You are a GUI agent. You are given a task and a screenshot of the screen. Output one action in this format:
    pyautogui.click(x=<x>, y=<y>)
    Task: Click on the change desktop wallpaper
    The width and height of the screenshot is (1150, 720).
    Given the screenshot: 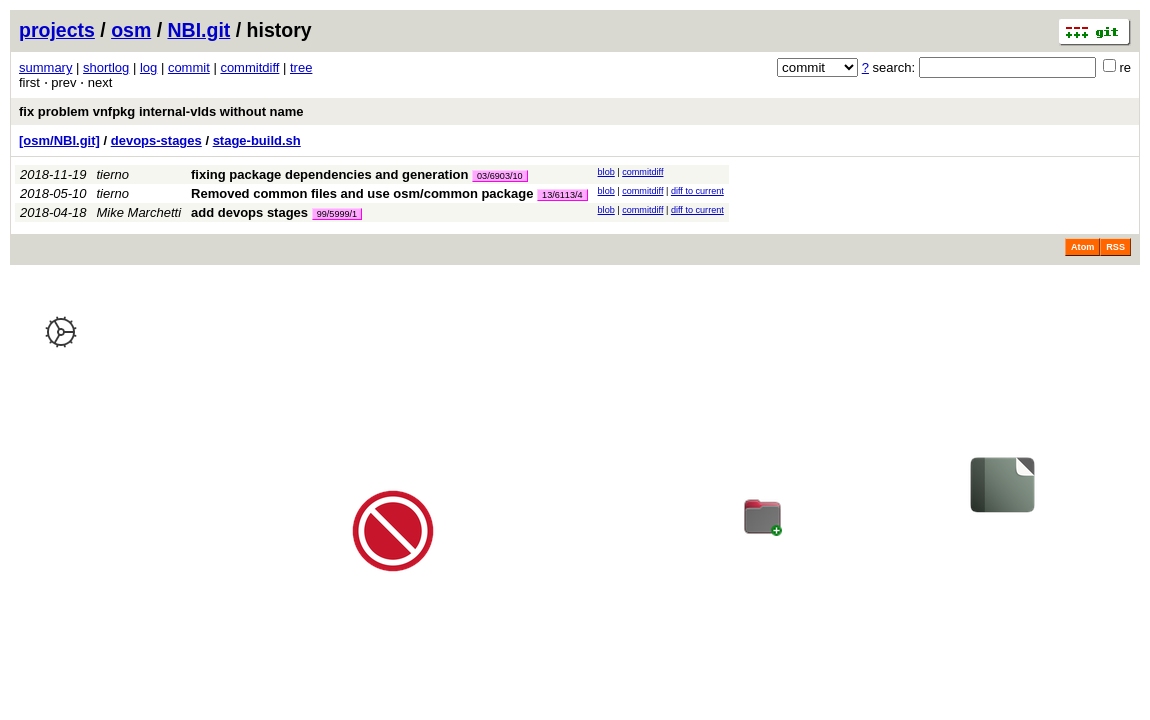 What is the action you would take?
    pyautogui.click(x=1002, y=482)
    